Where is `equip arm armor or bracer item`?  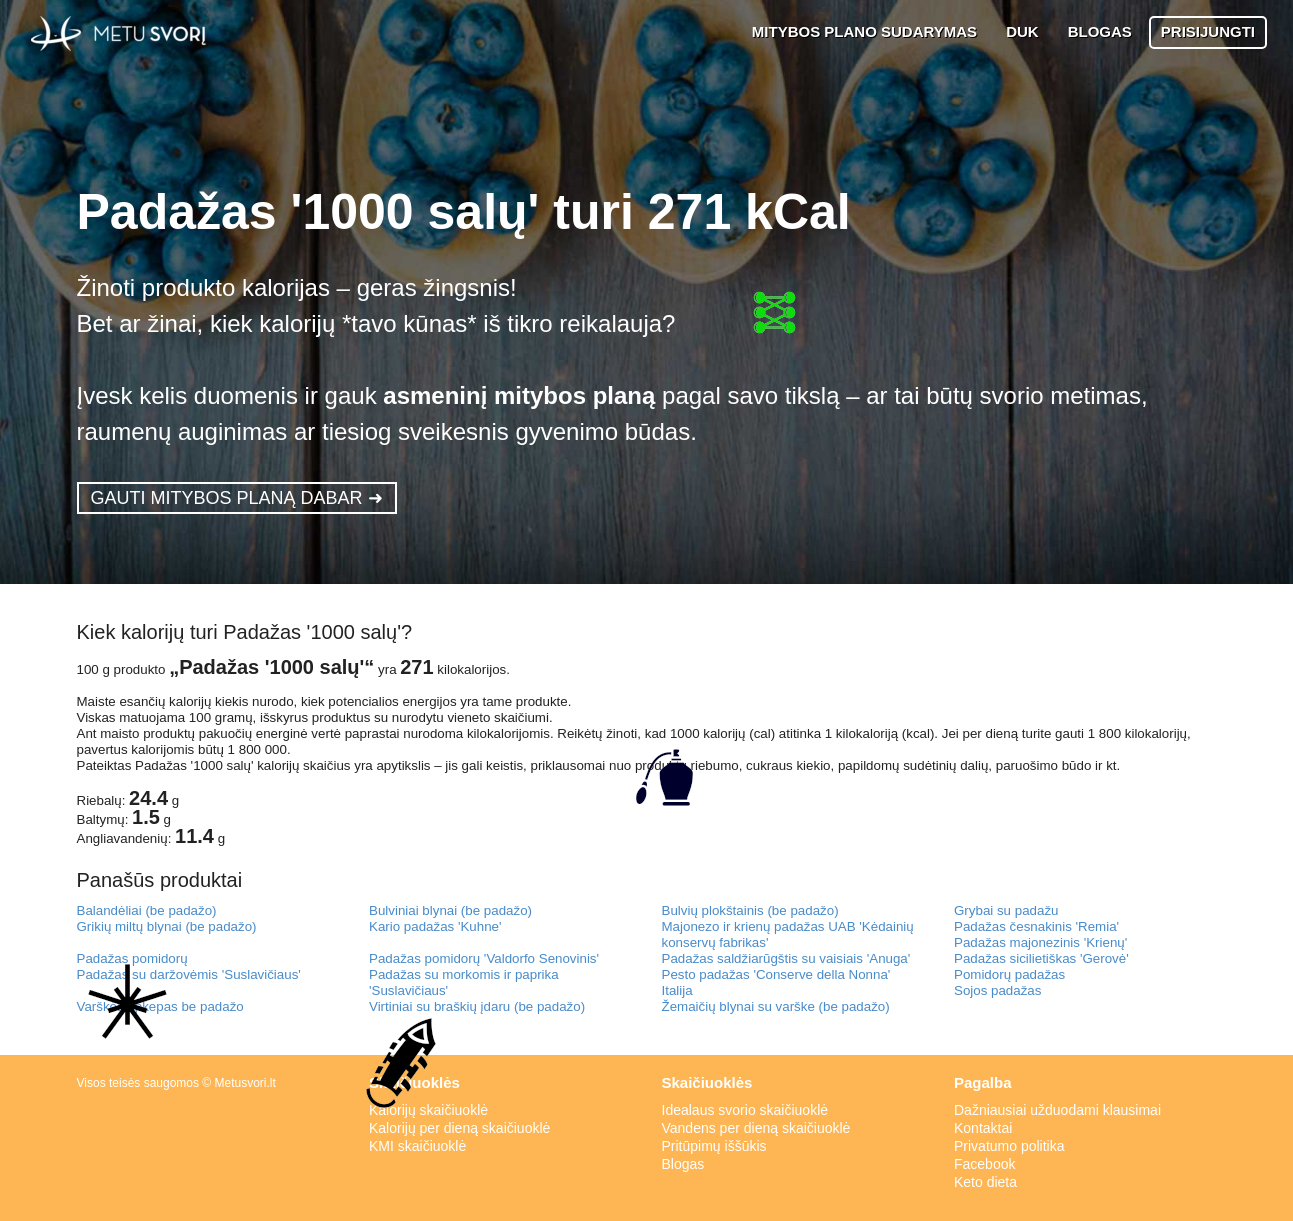 equip arm armor or bracer item is located at coordinates (401, 1063).